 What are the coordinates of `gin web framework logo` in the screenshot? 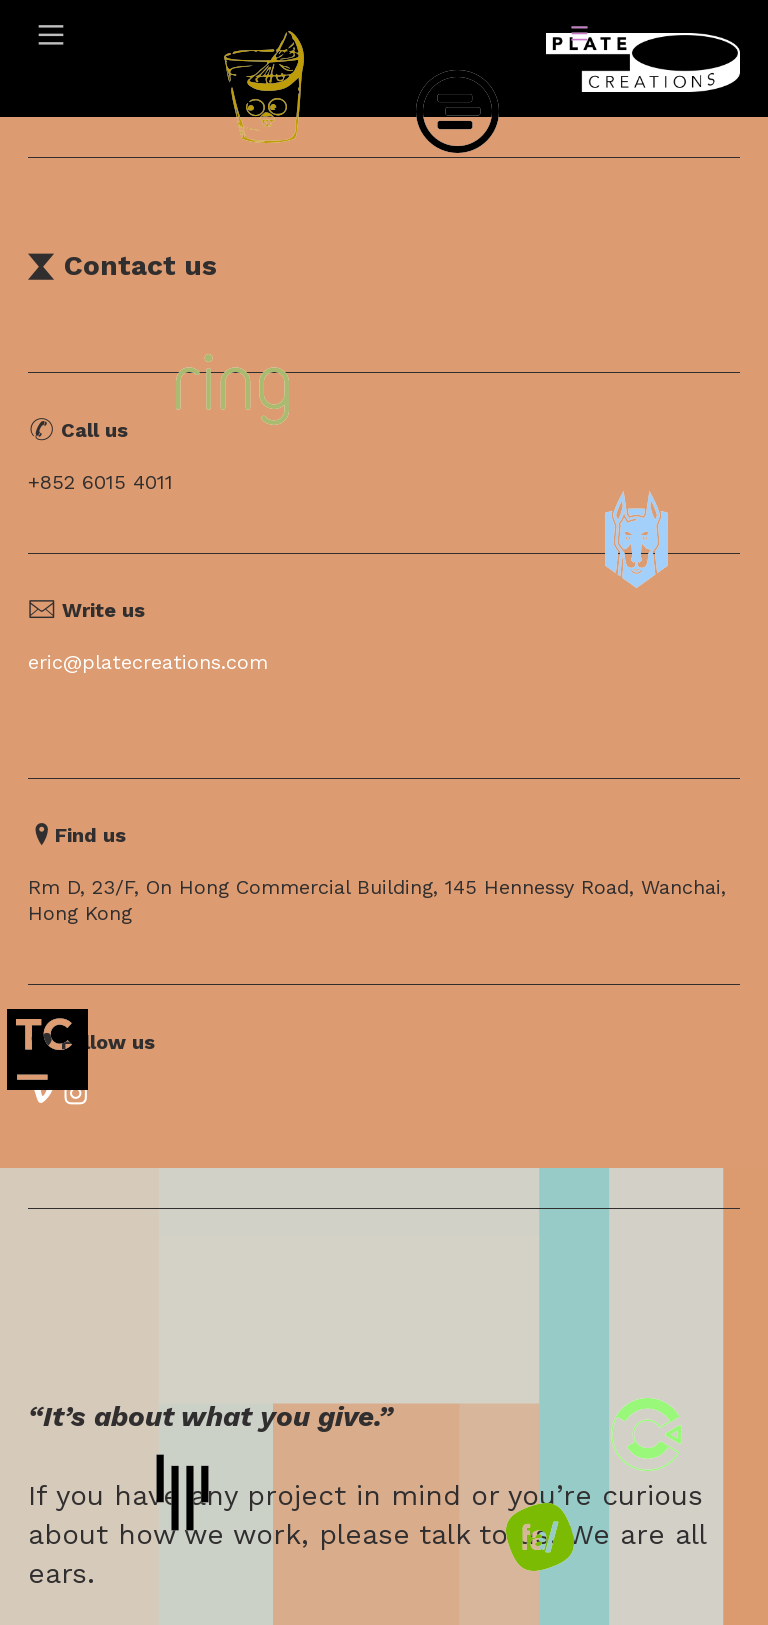 It's located at (264, 87).